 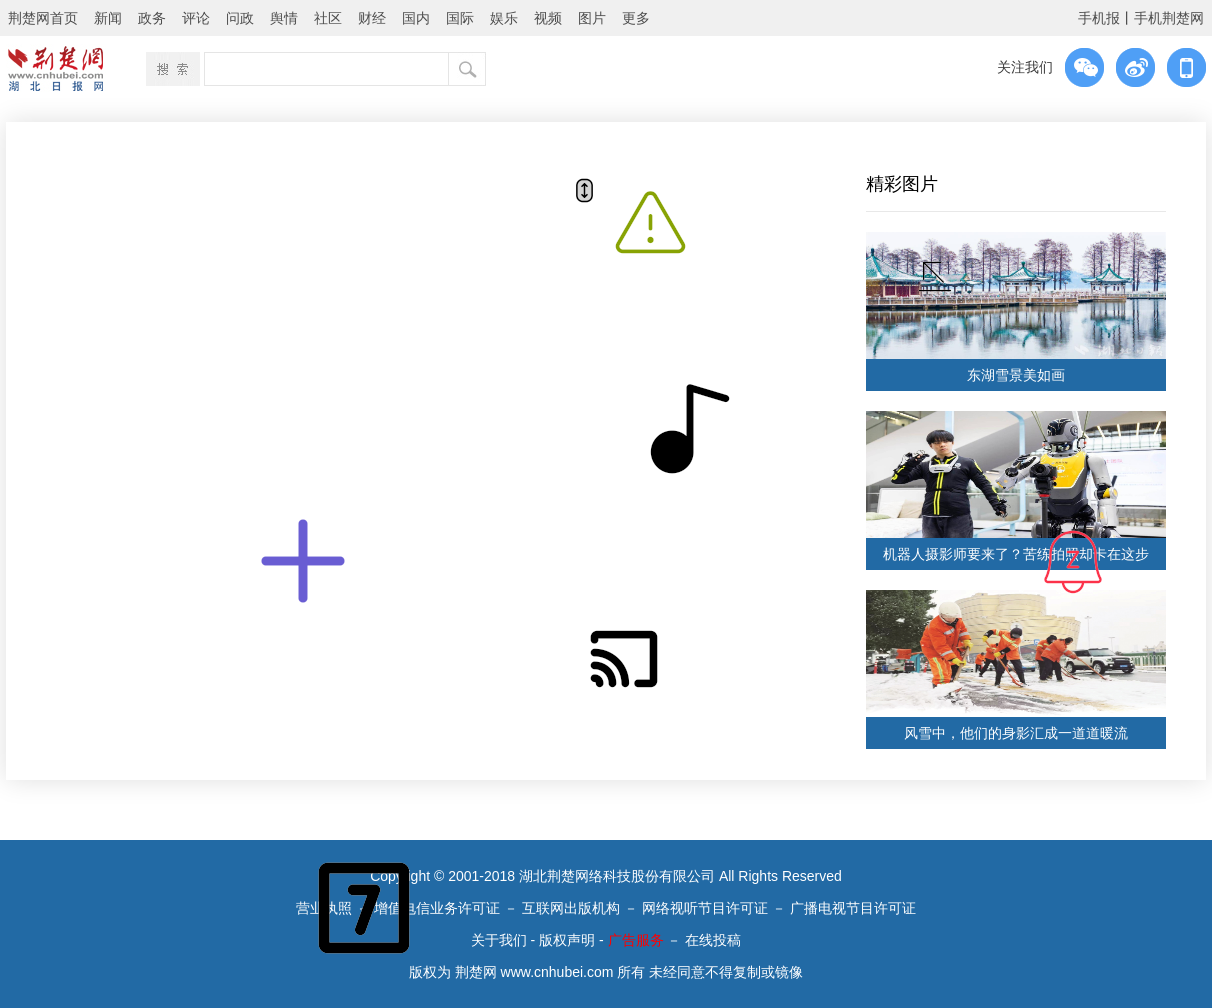 I want to click on enable sleep or snooze mode for notifications, so click(x=1073, y=562).